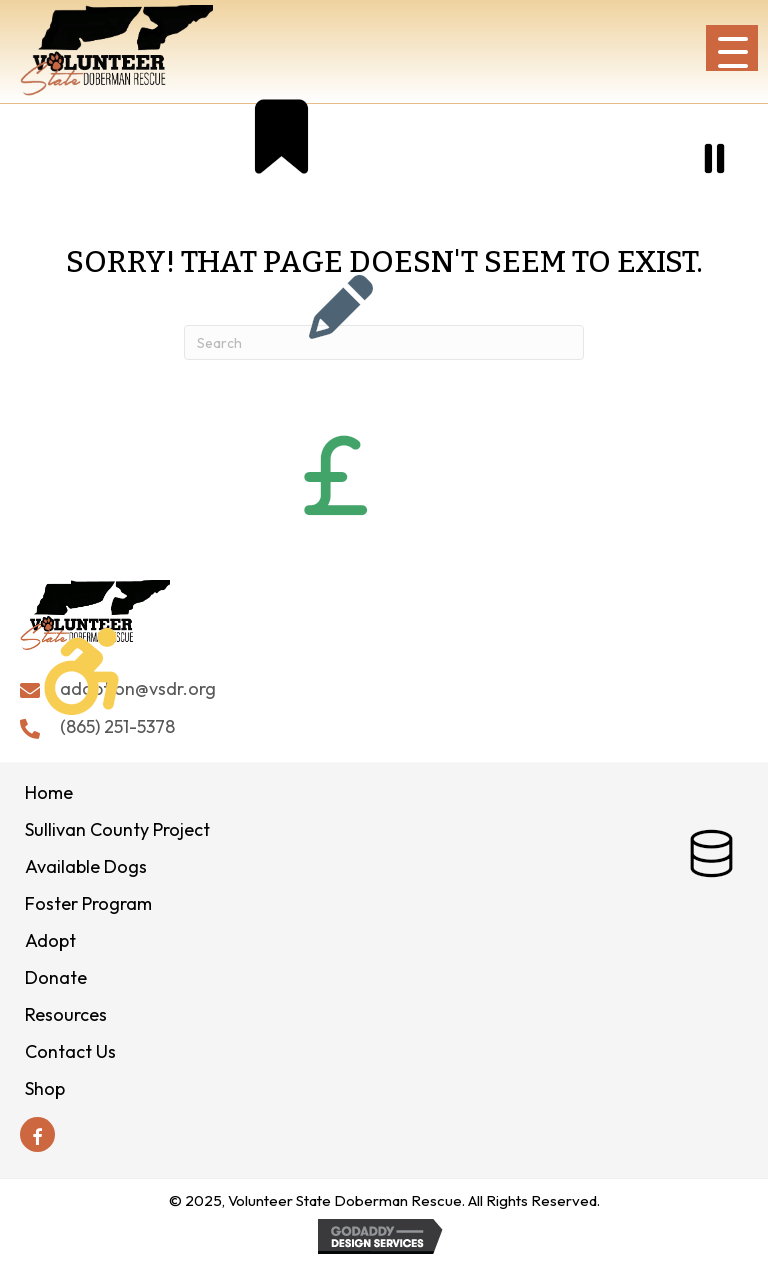 The image size is (768, 1270). What do you see at coordinates (82, 671) in the screenshot?
I see `indicates wheelchair accessible route or facility` at bounding box center [82, 671].